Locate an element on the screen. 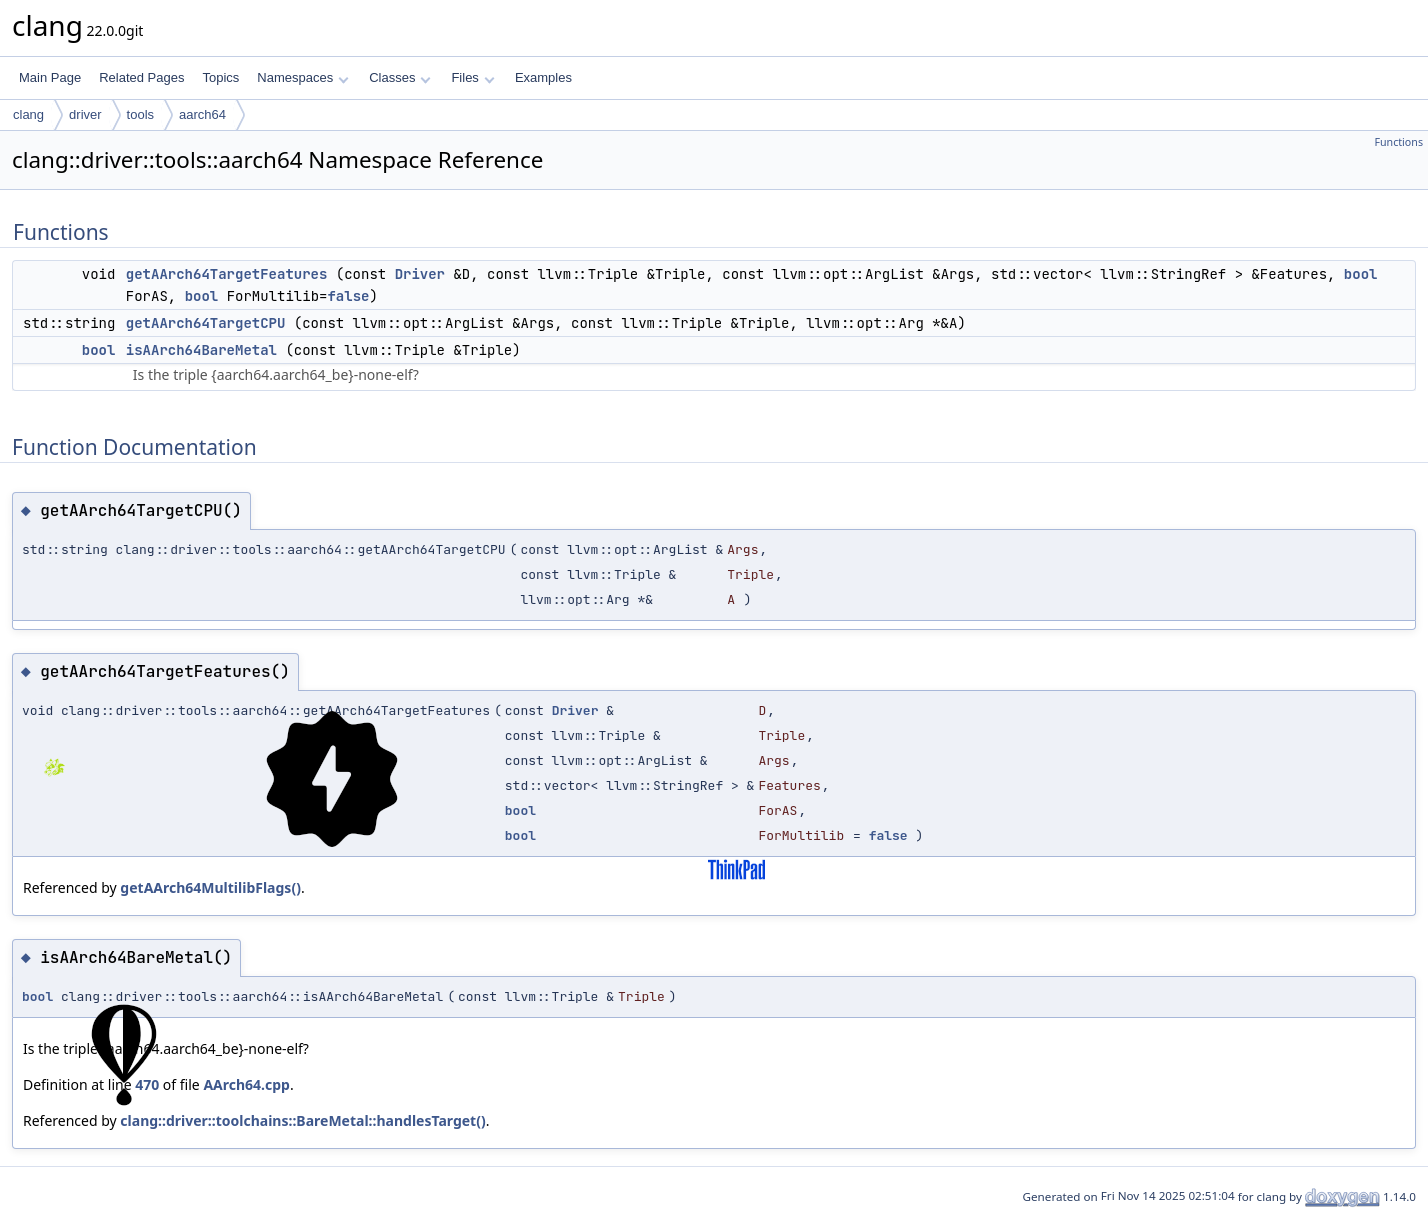  open the fueler app is located at coordinates (332, 779).